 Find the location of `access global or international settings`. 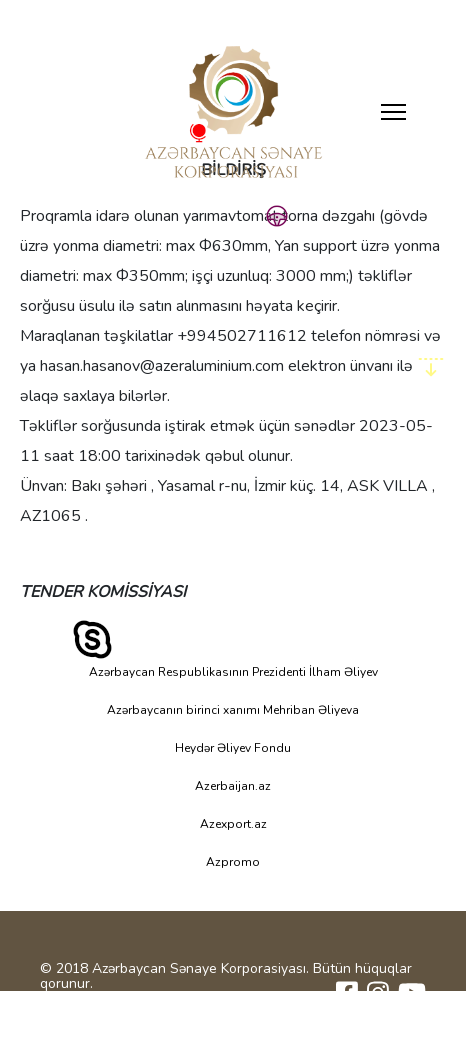

access global or international settings is located at coordinates (198, 132).